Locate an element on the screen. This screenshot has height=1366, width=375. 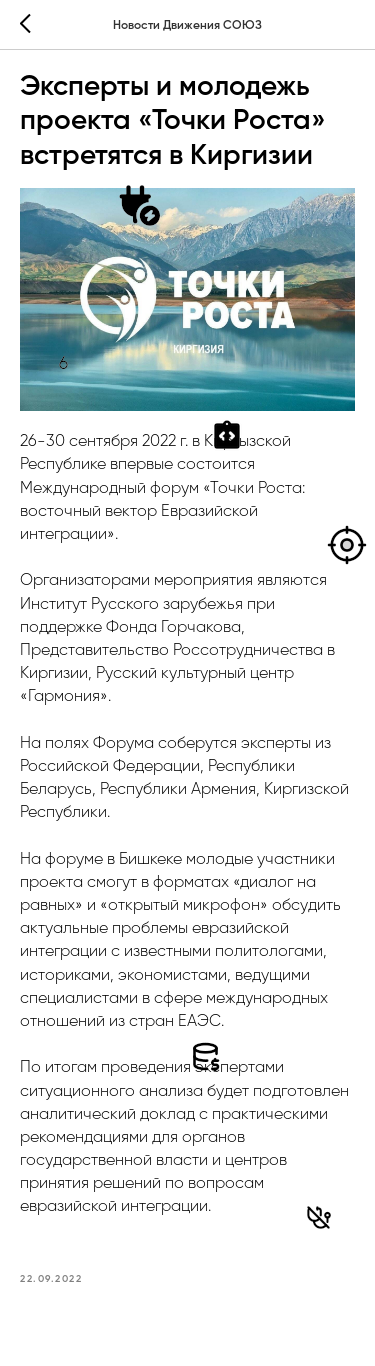
center map on current location is located at coordinates (347, 545).